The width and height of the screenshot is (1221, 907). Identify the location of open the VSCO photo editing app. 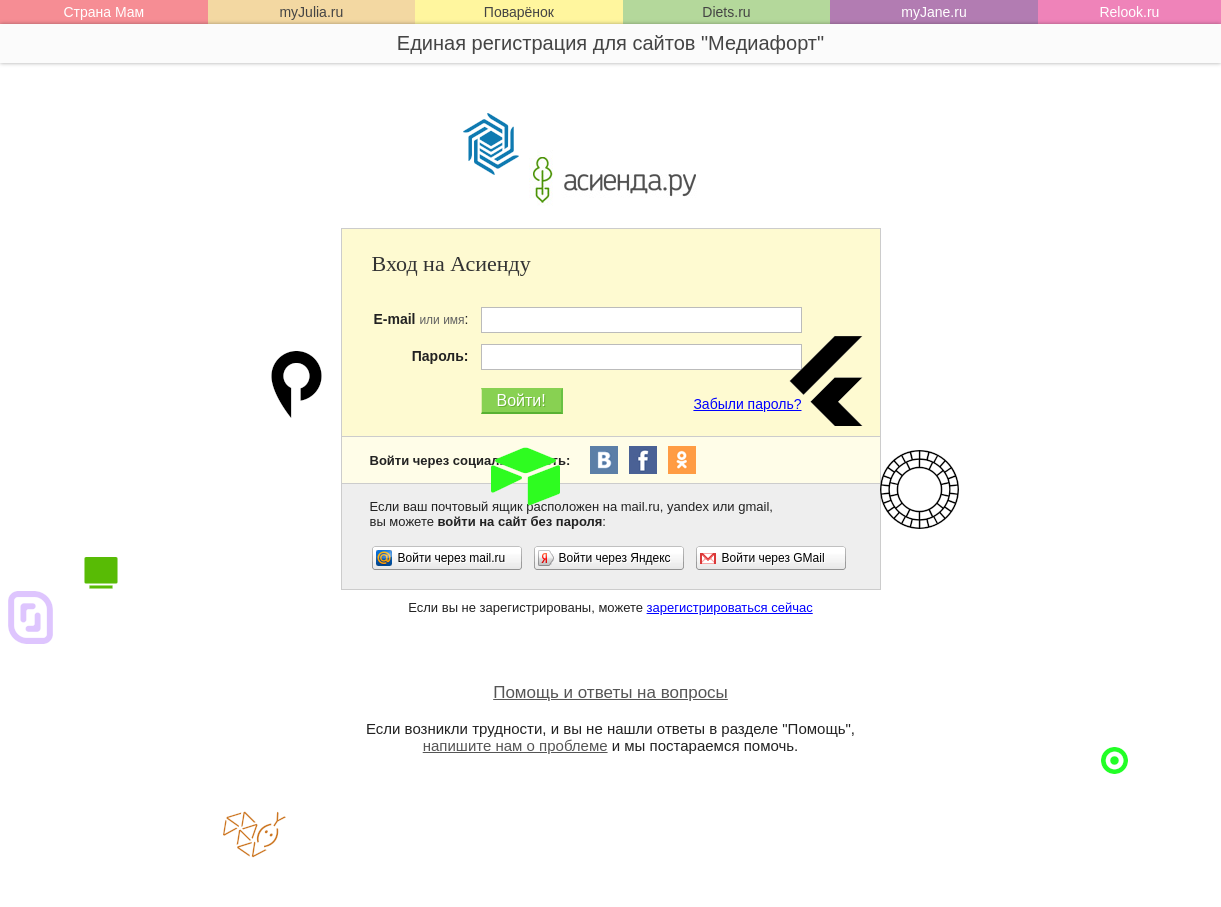
(919, 489).